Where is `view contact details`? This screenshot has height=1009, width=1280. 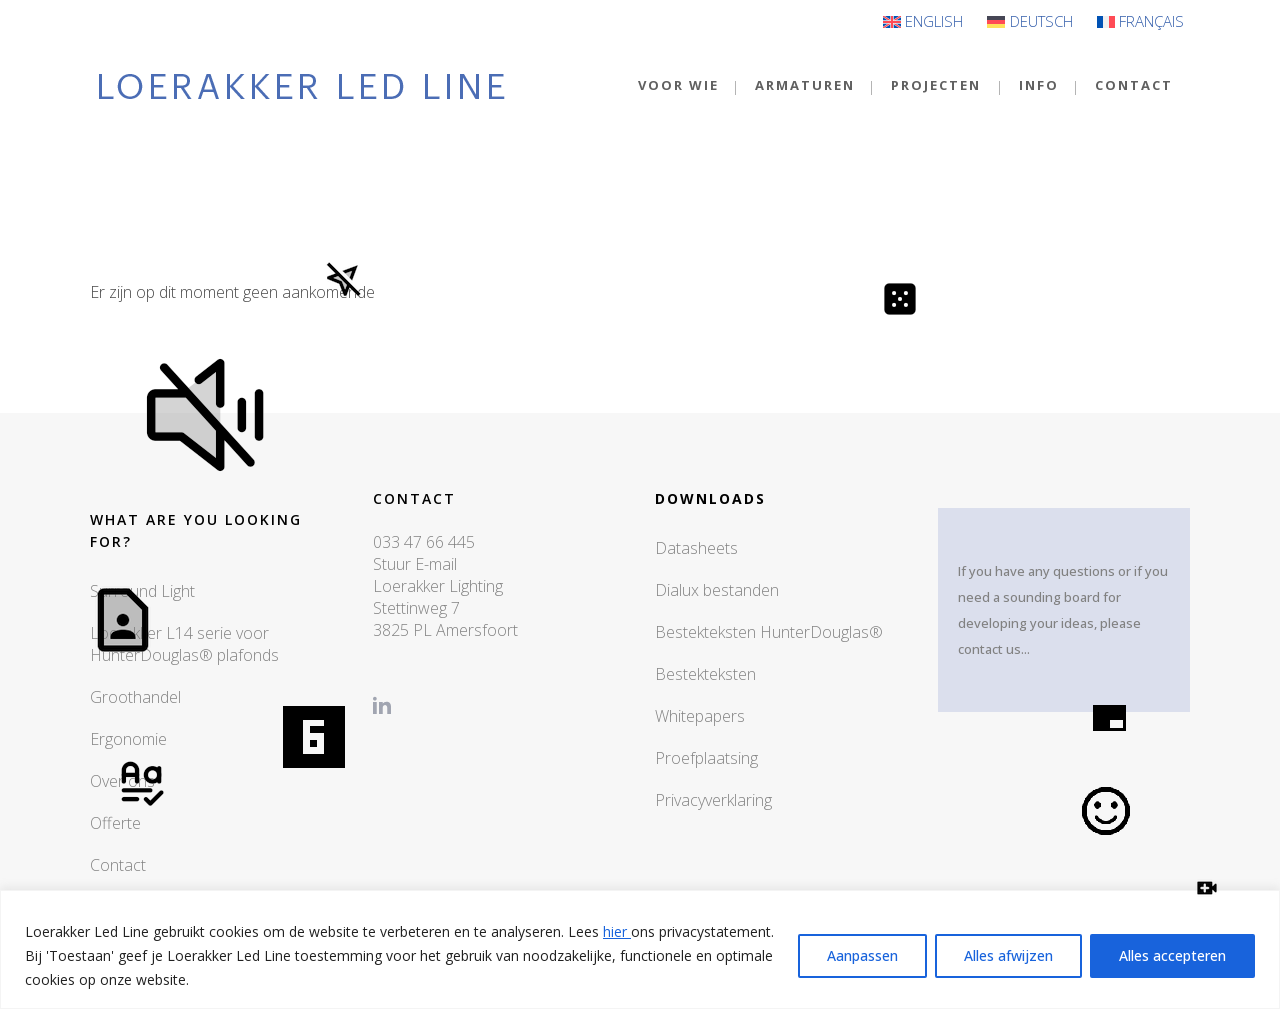
view contact details is located at coordinates (123, 620).